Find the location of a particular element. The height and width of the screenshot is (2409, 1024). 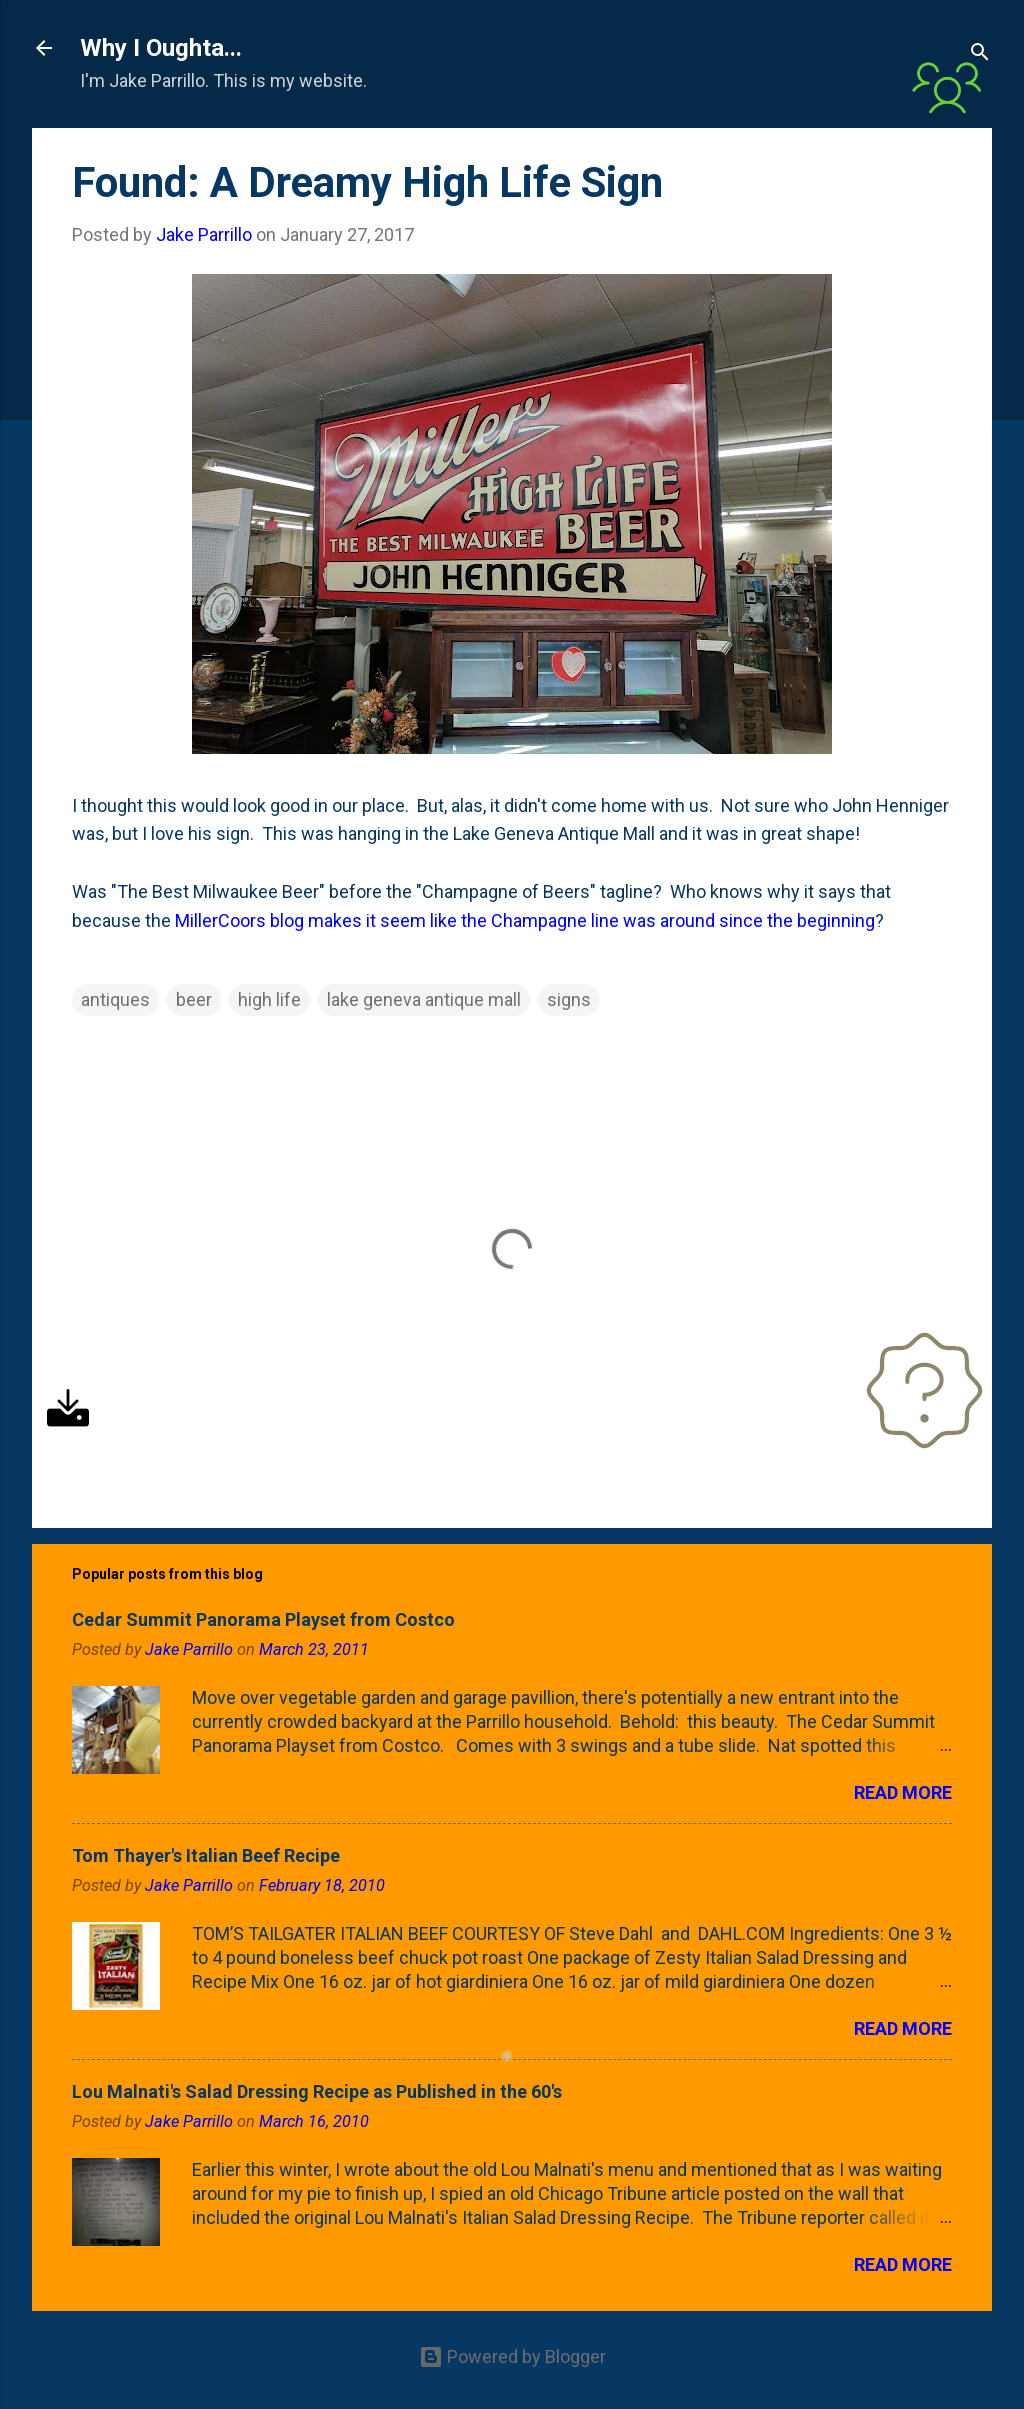

download a file to your device is located at coordinates (68, 1410).